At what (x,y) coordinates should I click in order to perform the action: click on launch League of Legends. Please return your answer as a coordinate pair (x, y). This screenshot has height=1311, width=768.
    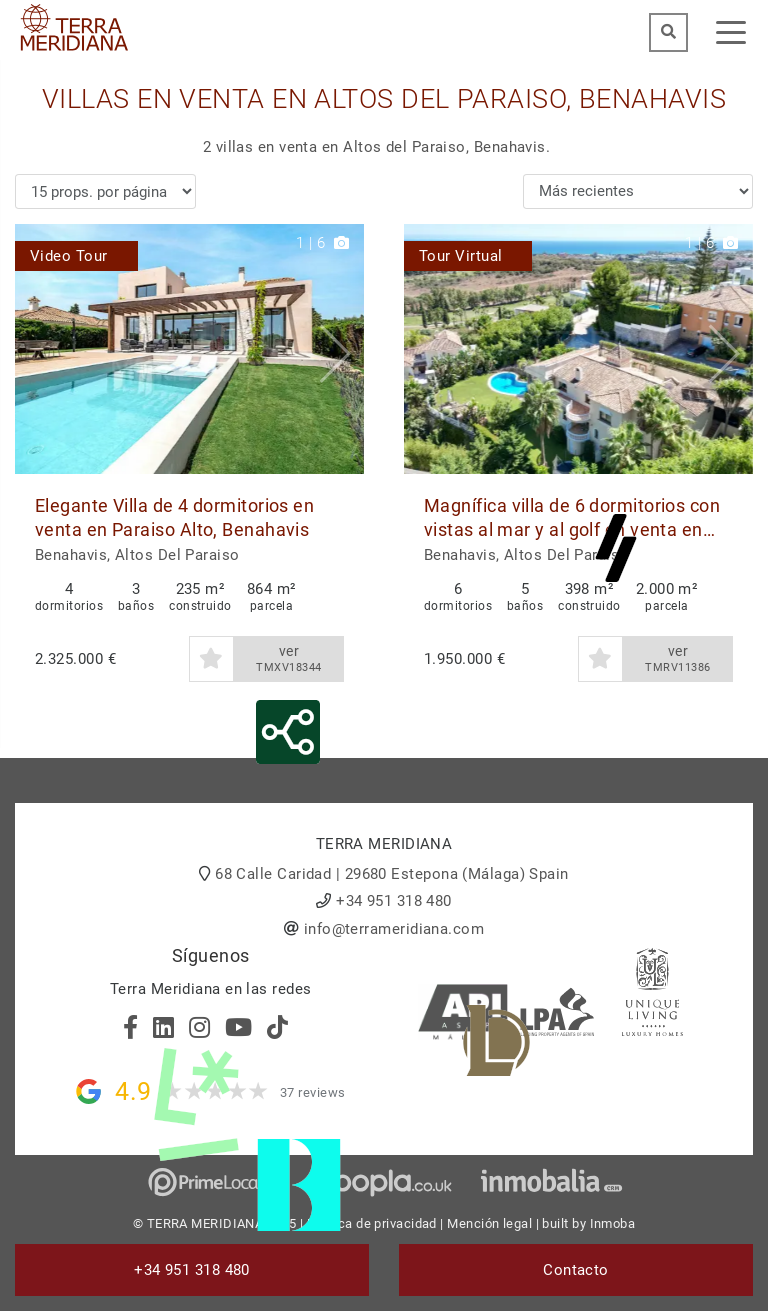
    Looking at the image, I should click on (496, 1040).